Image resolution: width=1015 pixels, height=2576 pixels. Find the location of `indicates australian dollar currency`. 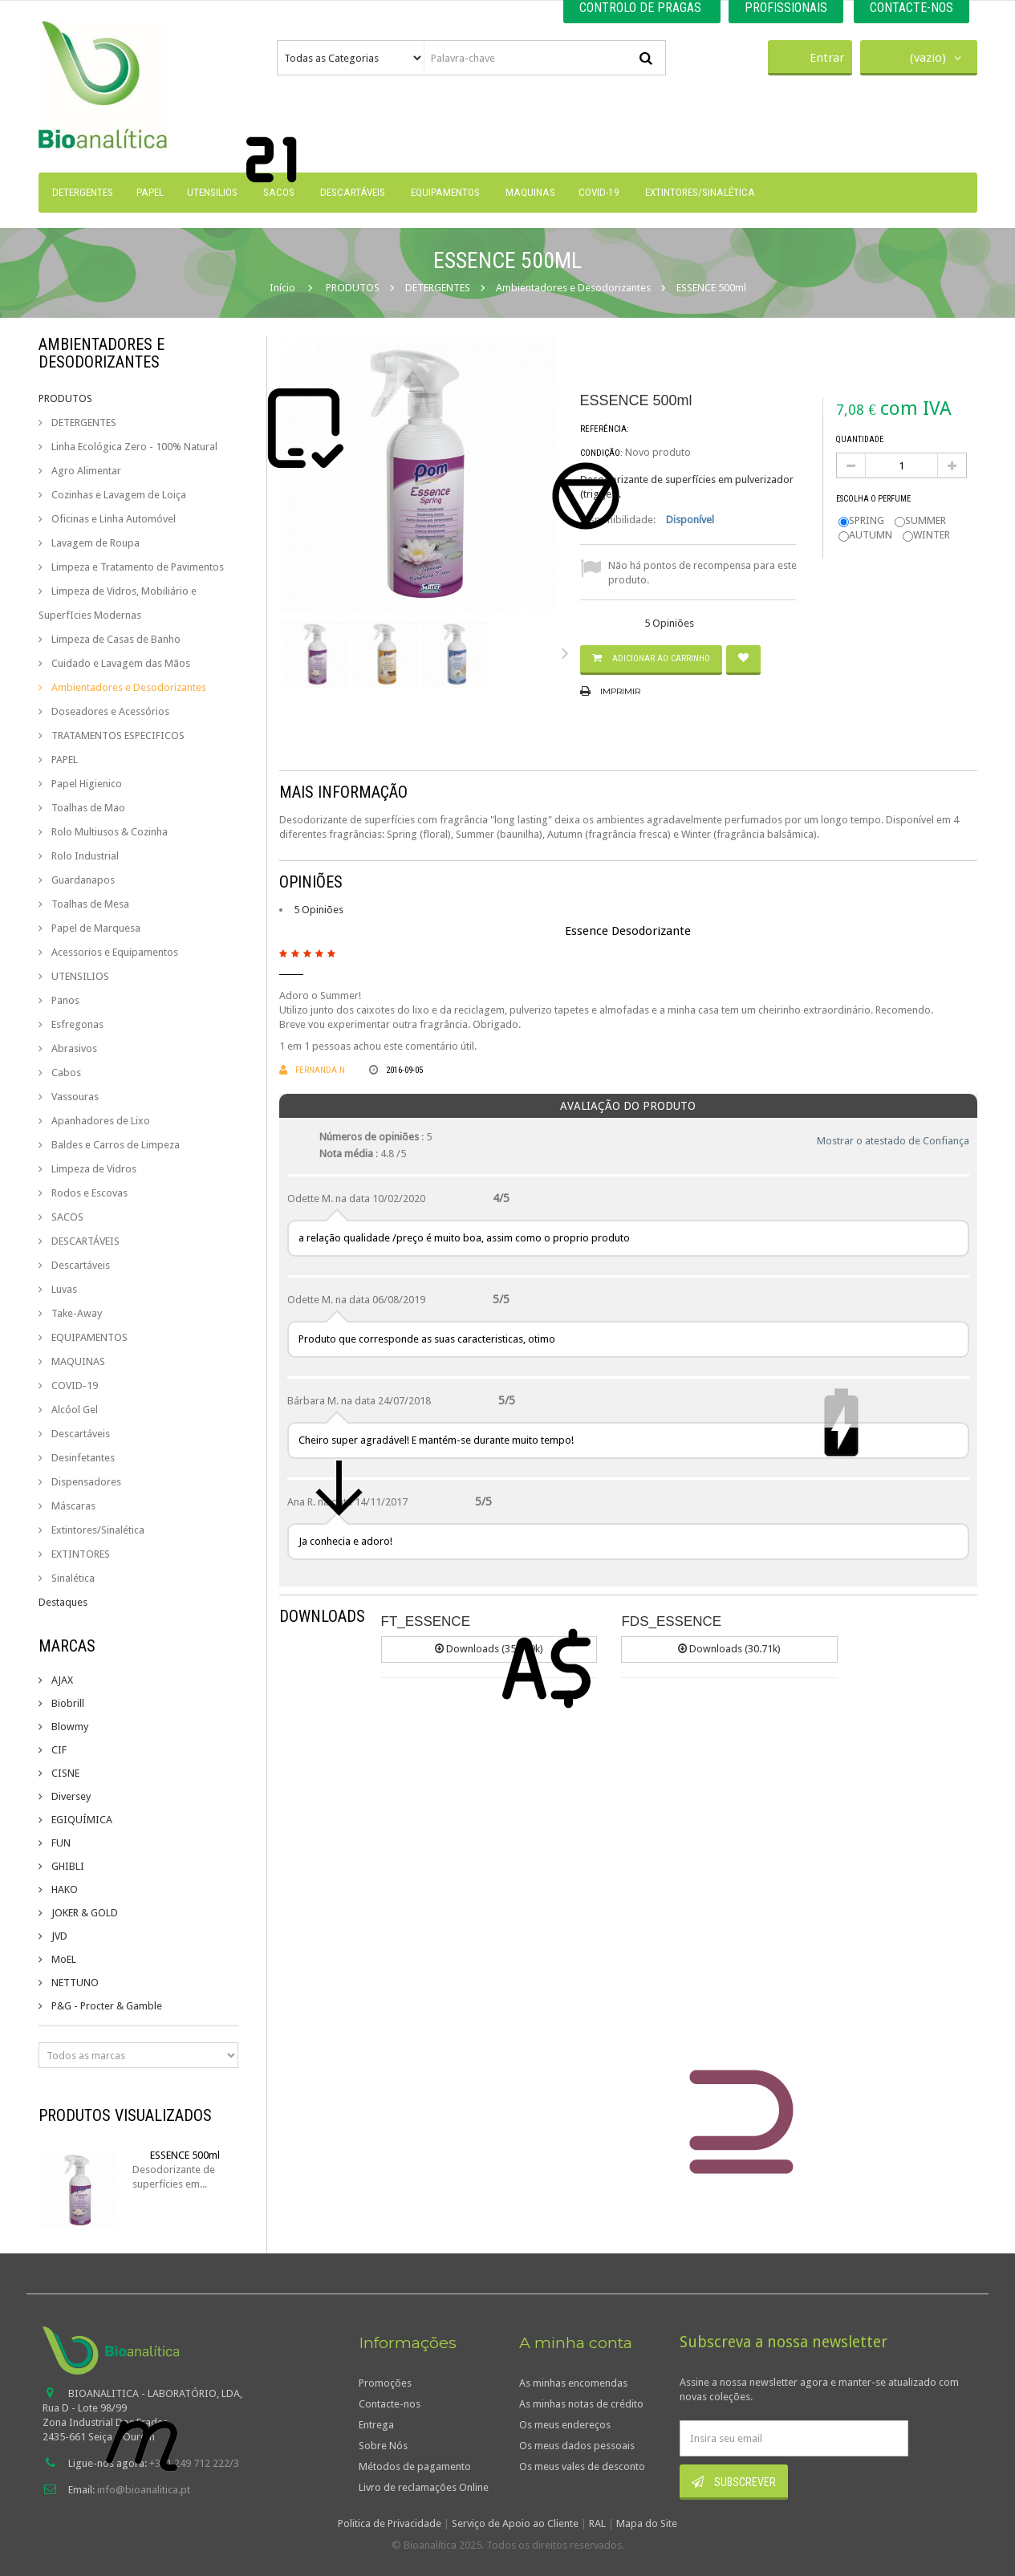

indicates australian dollar currency is located at coordinates (546, 1668).